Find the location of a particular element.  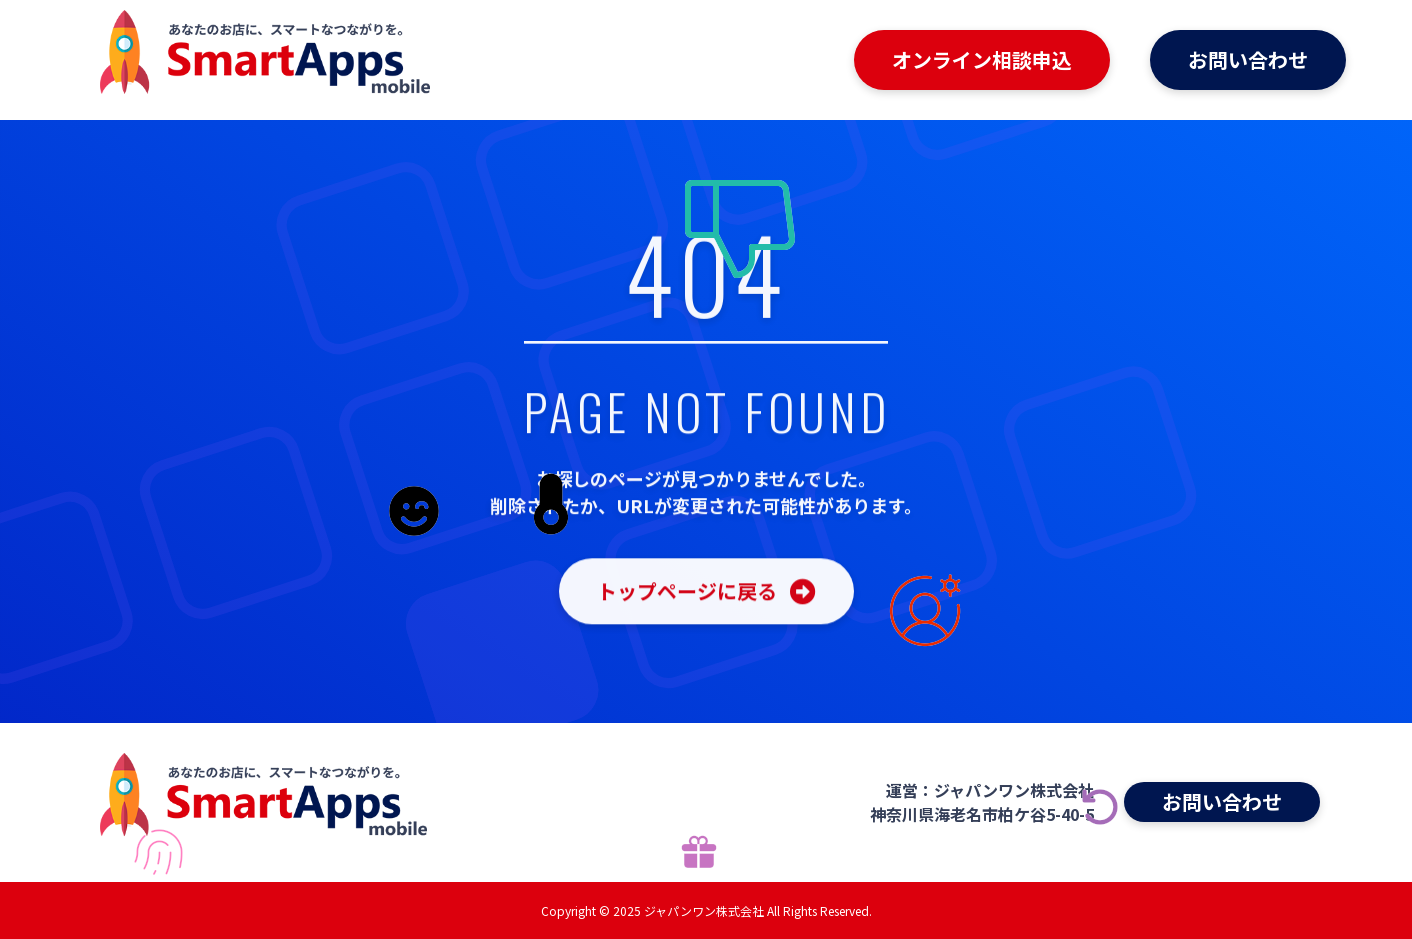

access gifts or rewards is located at coordinates (699, 852).